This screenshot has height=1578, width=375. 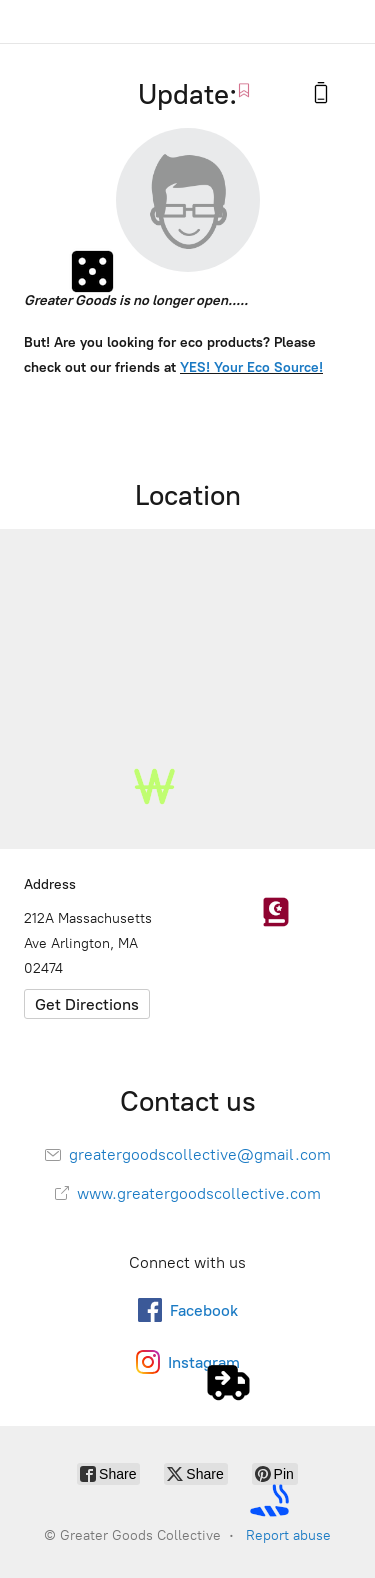 I want to click on access casino or gambling games, so click(x=92, y=271).